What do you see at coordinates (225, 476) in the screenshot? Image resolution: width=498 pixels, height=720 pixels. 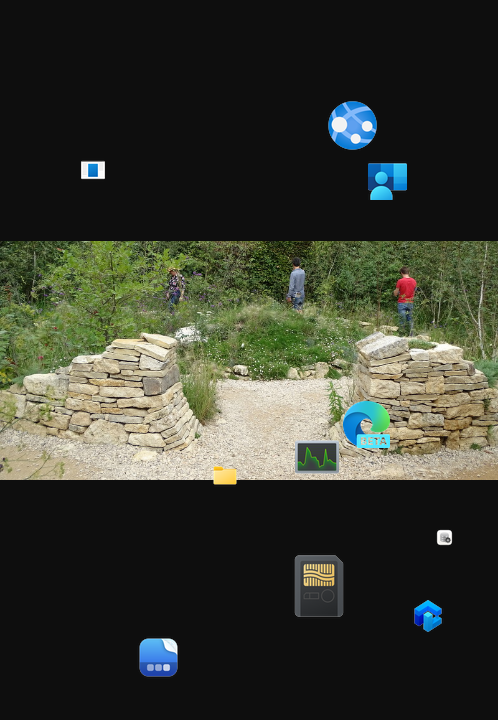 I see `open a folder to view its contents` at bounding box center [225, 476].